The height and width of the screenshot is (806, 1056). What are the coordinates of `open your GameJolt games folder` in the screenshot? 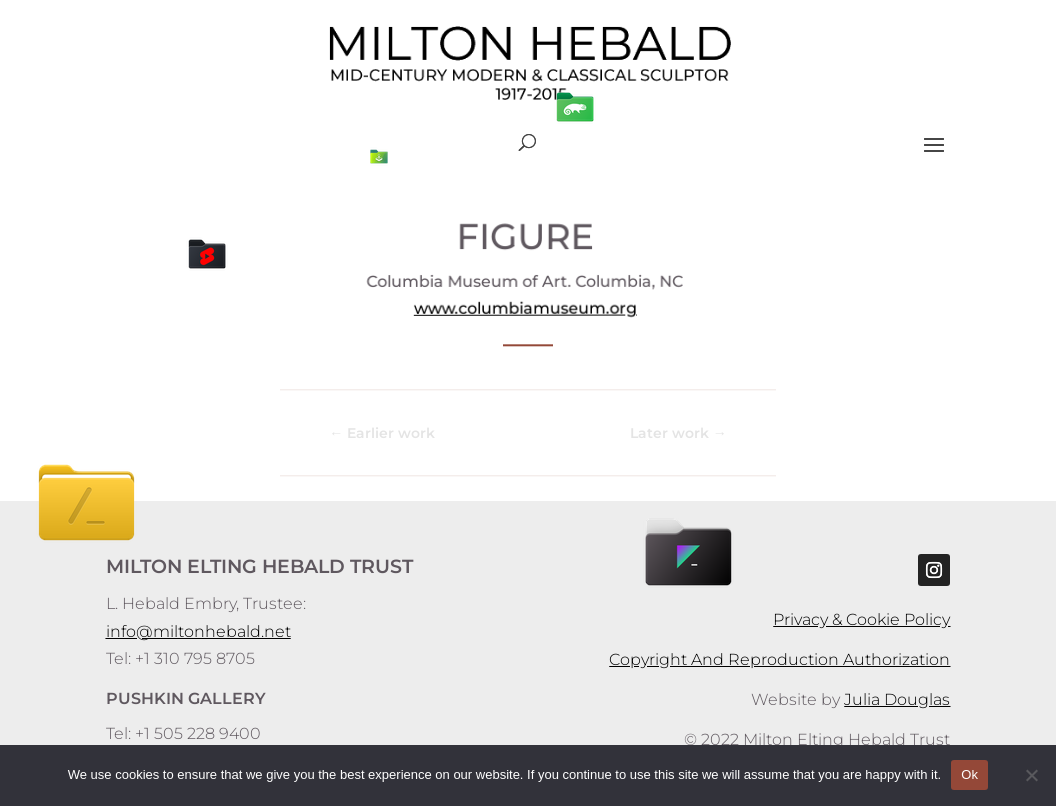 It's located at (379, 157).